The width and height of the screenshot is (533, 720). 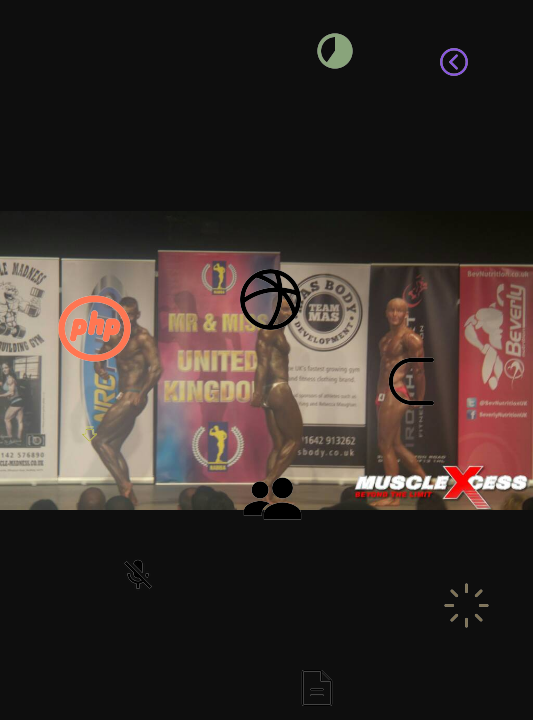 I want to click on indicates a proper subset relationship in mathematical notation, so click(x=412, y=381).